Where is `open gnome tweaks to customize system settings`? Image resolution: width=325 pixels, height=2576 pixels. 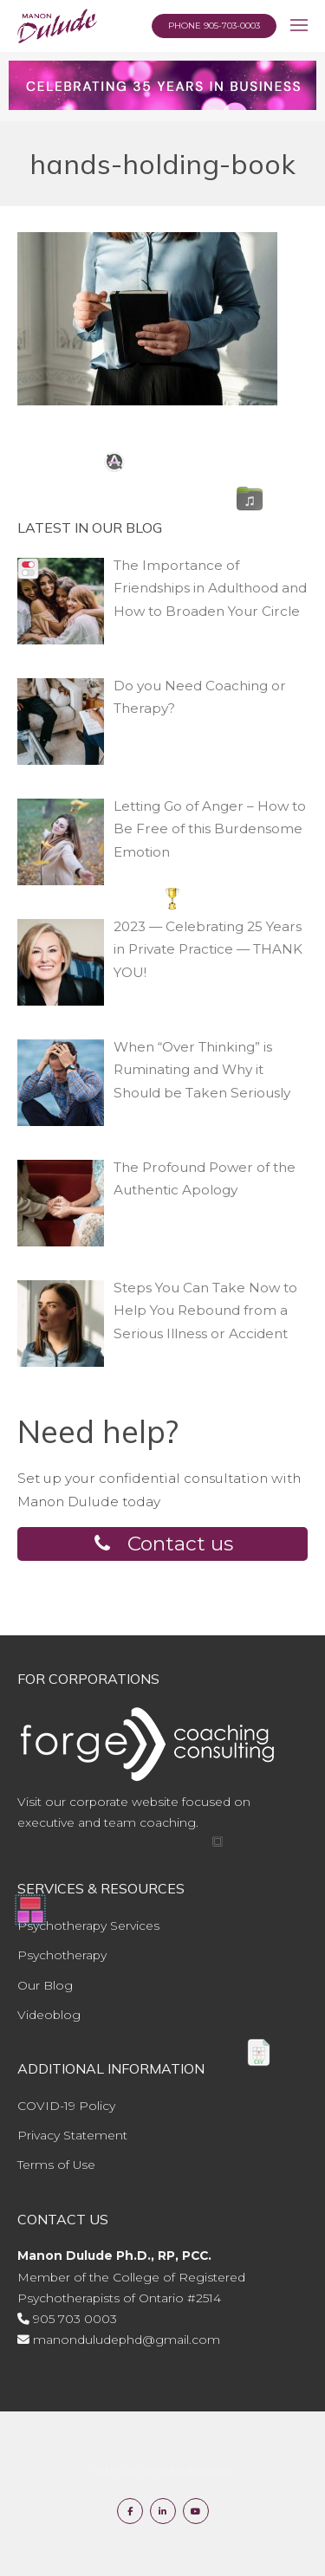 open gnome tweaks to customize system settings is located at coordinates (28, 568).